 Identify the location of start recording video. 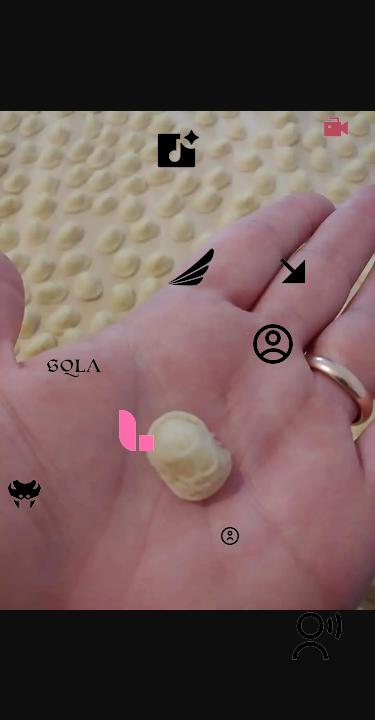
(336, 128).